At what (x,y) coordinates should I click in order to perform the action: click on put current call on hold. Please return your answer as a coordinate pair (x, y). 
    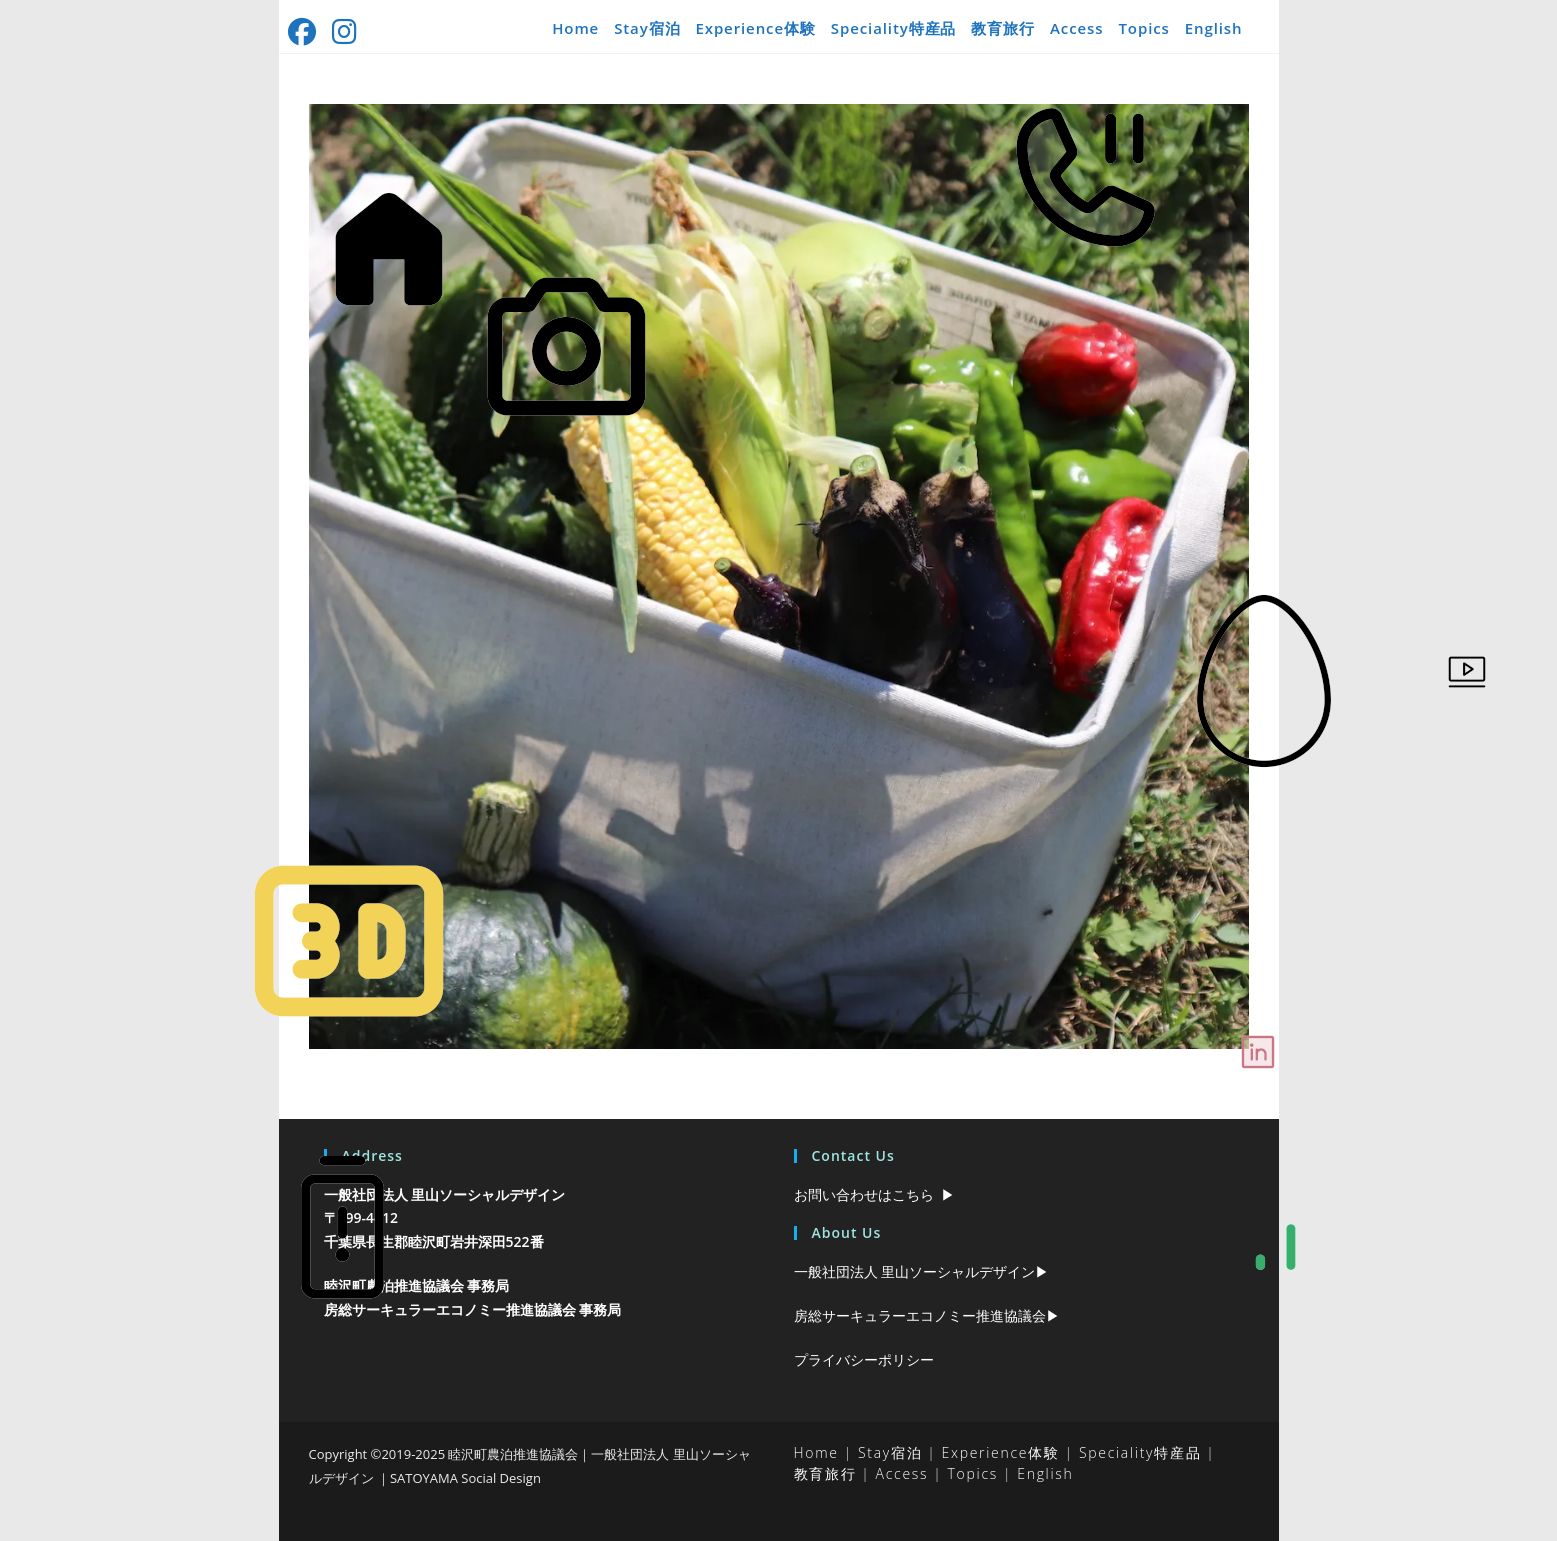
    Looking at the image, I should click on (1088, 174).